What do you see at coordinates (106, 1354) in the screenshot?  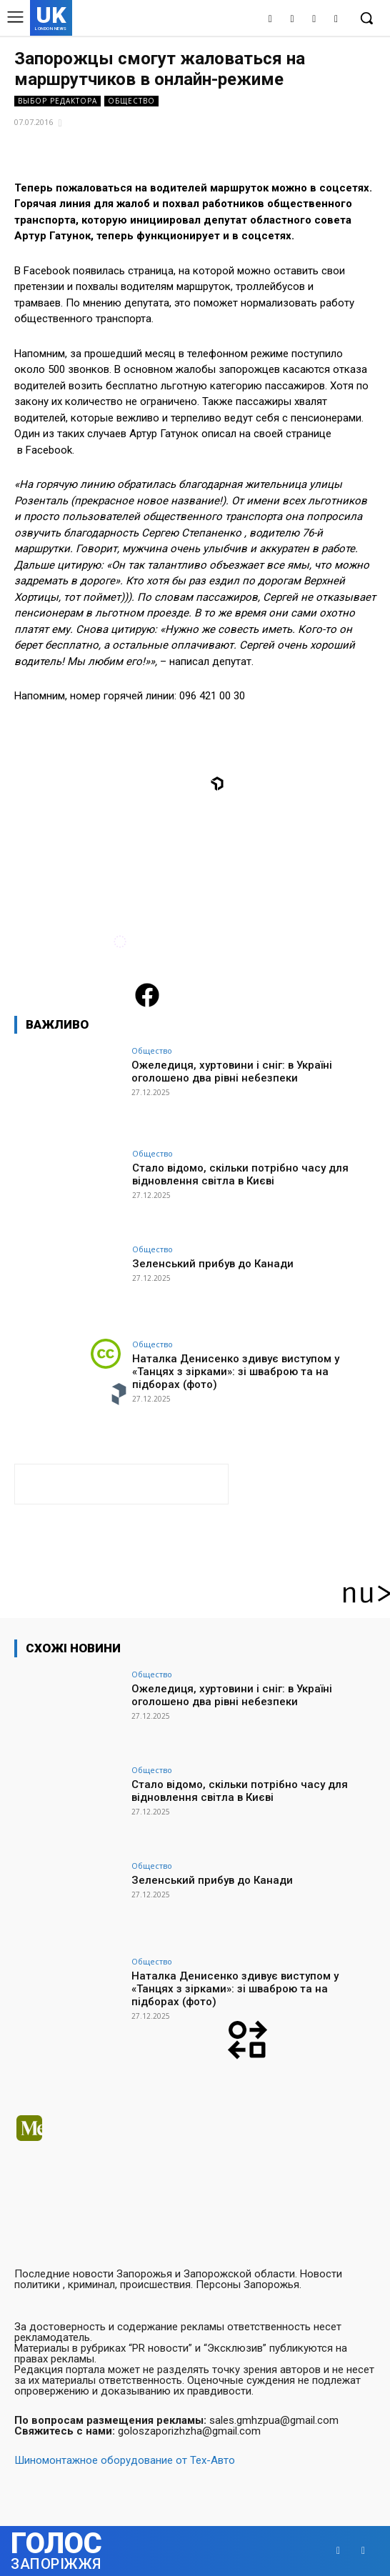 I see `indicates content is licensed under Creative Commons` at bounding box center [106, 1354].